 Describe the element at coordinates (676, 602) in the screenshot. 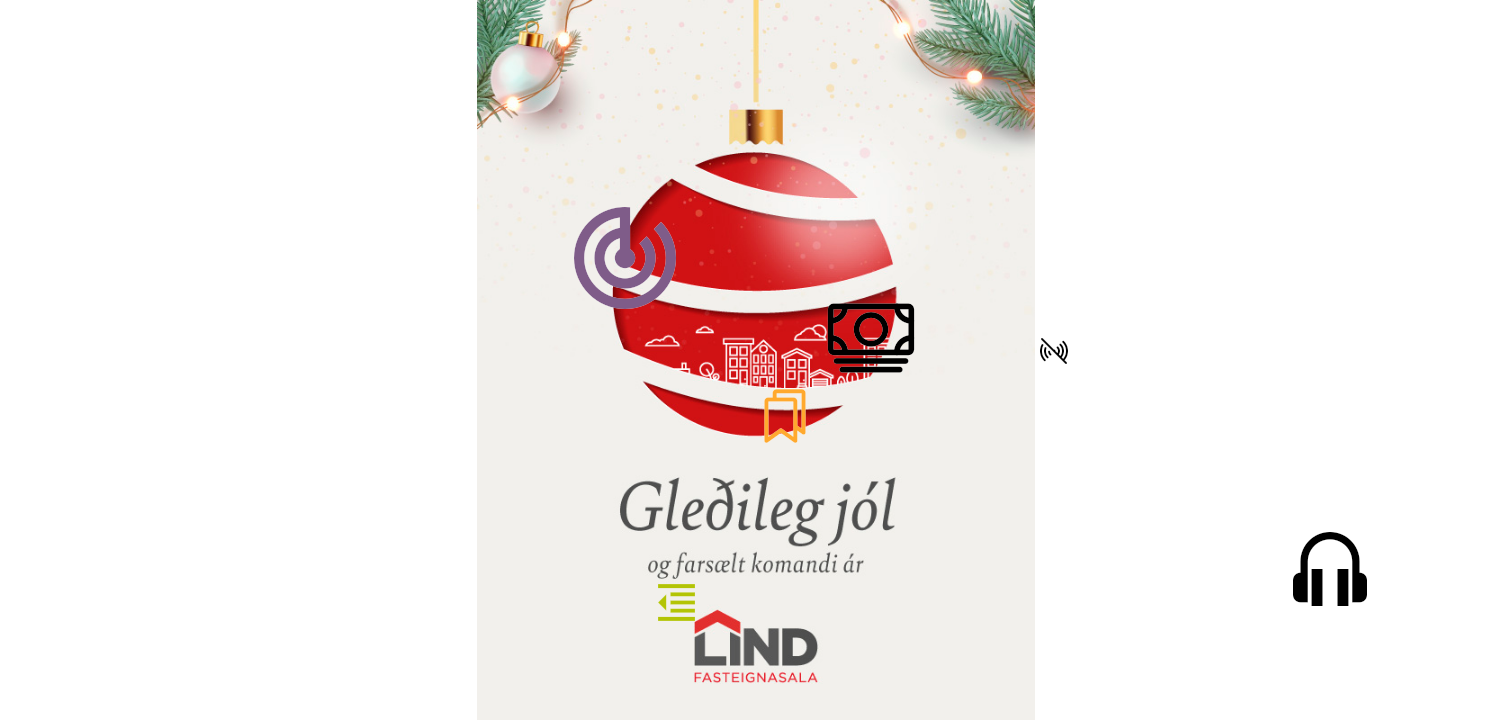

I see `decrease text indentation` at that location.